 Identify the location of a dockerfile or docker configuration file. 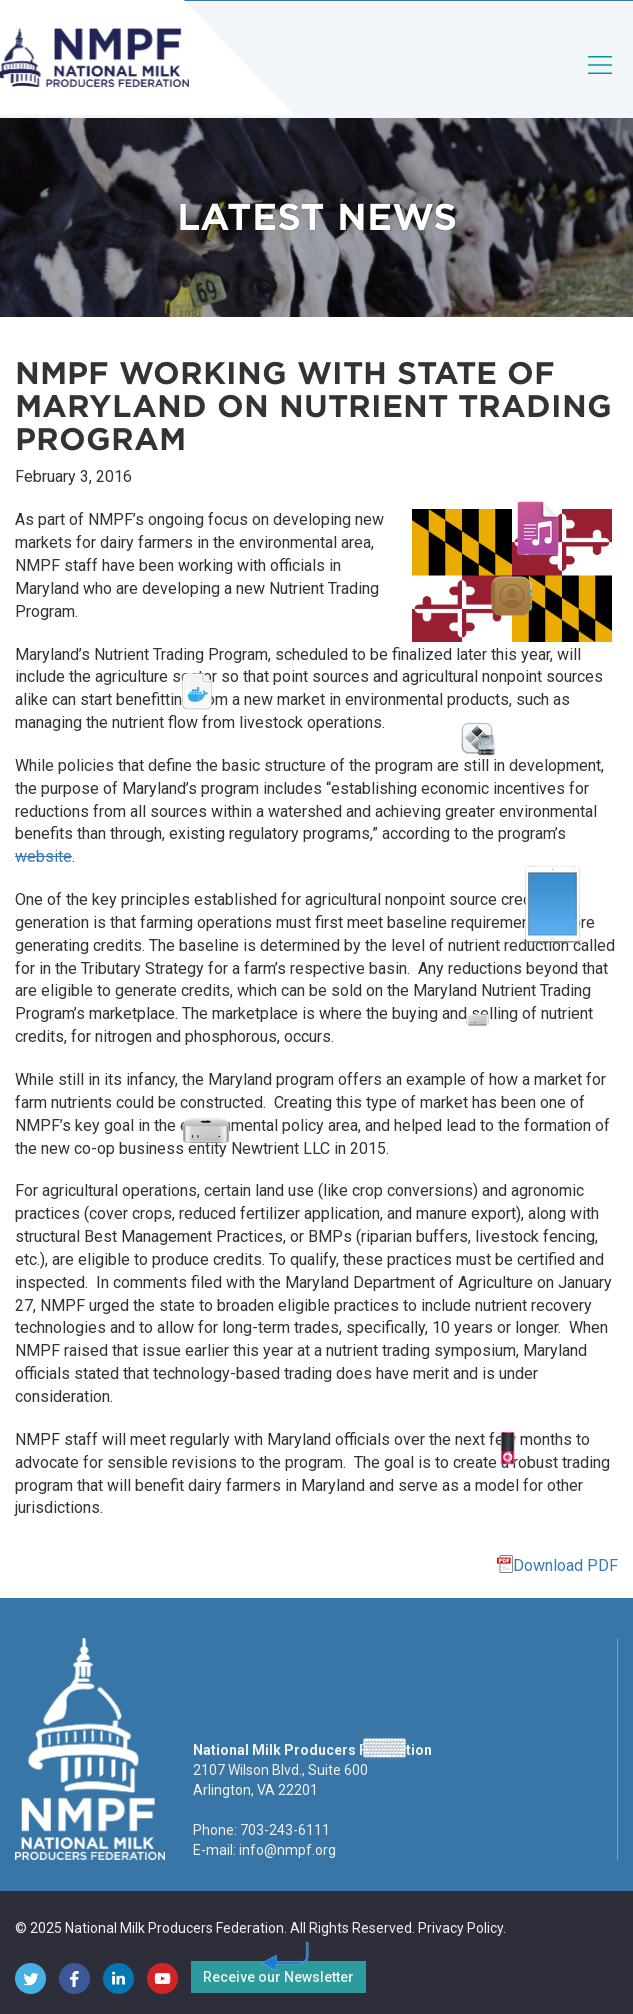
(197, 691).